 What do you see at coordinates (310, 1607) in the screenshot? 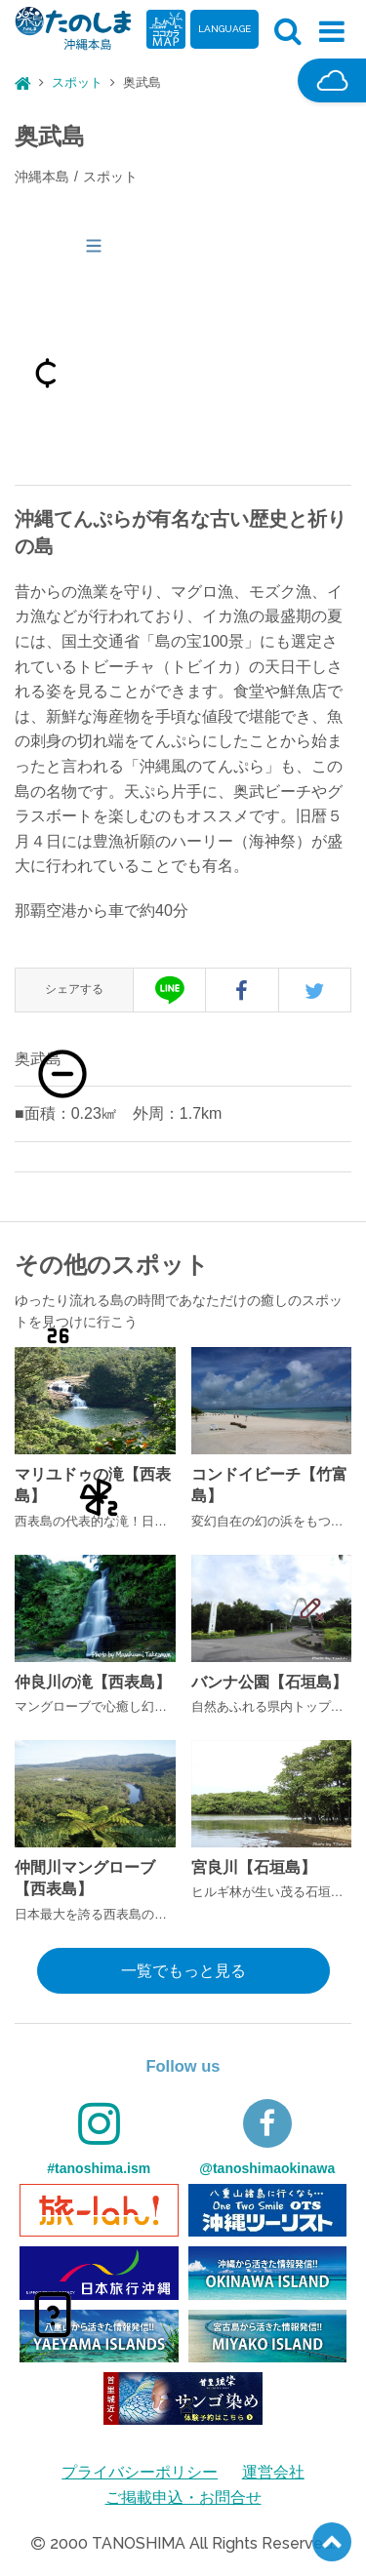
I see `cancel editing mode` at bounding box center [310, 1607].